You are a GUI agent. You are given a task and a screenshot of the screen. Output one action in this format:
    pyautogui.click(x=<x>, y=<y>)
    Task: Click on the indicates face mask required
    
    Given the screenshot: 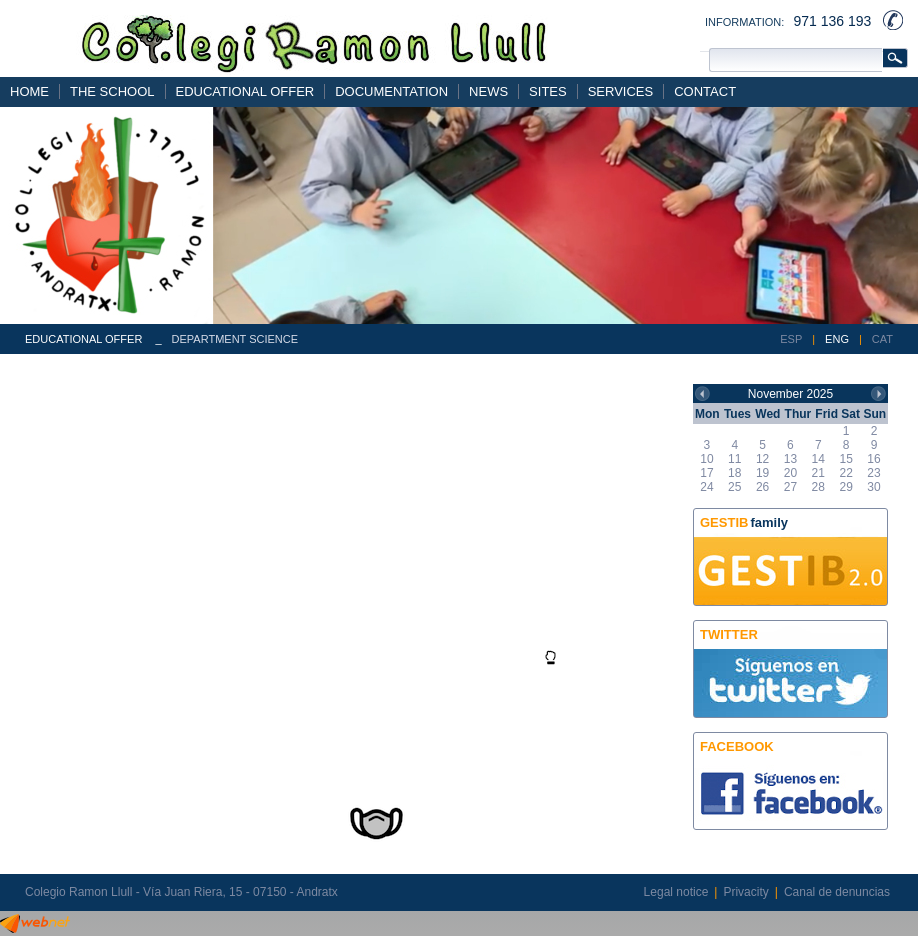 What is the action you would take?
    pyautogui.click(x=376, y=823)
    